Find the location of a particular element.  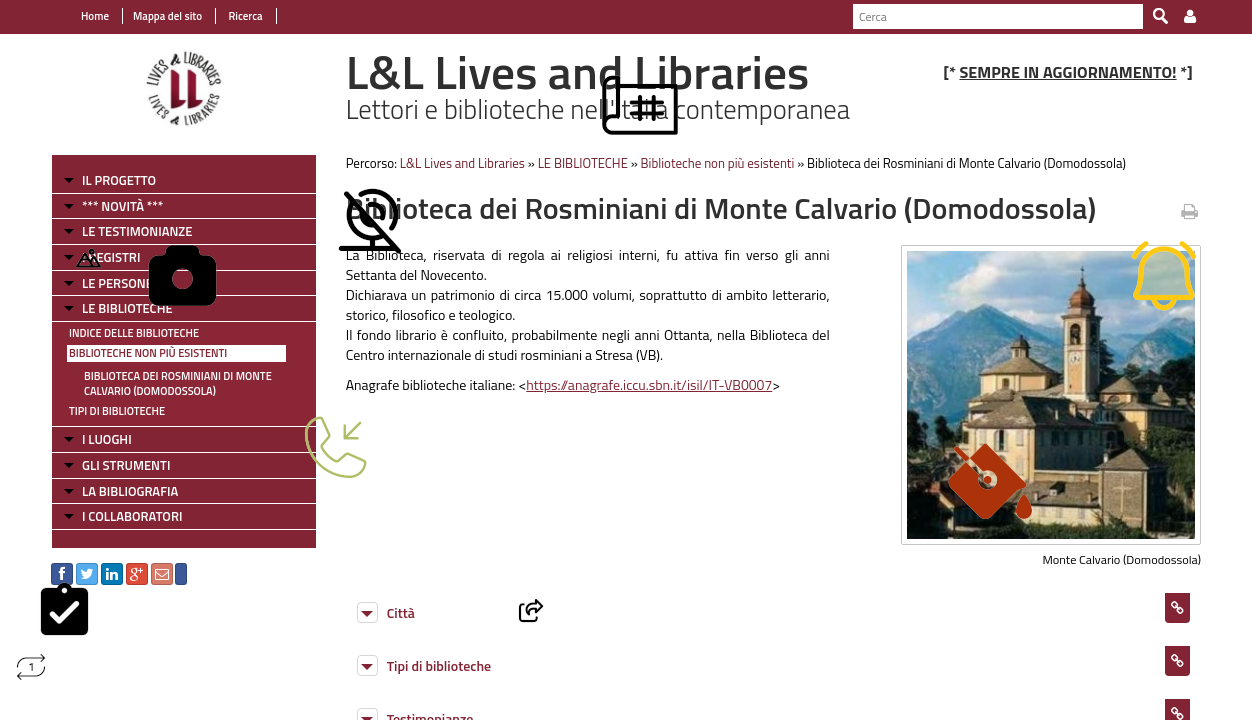

repeat current track once is located at coordinates (31, 667).